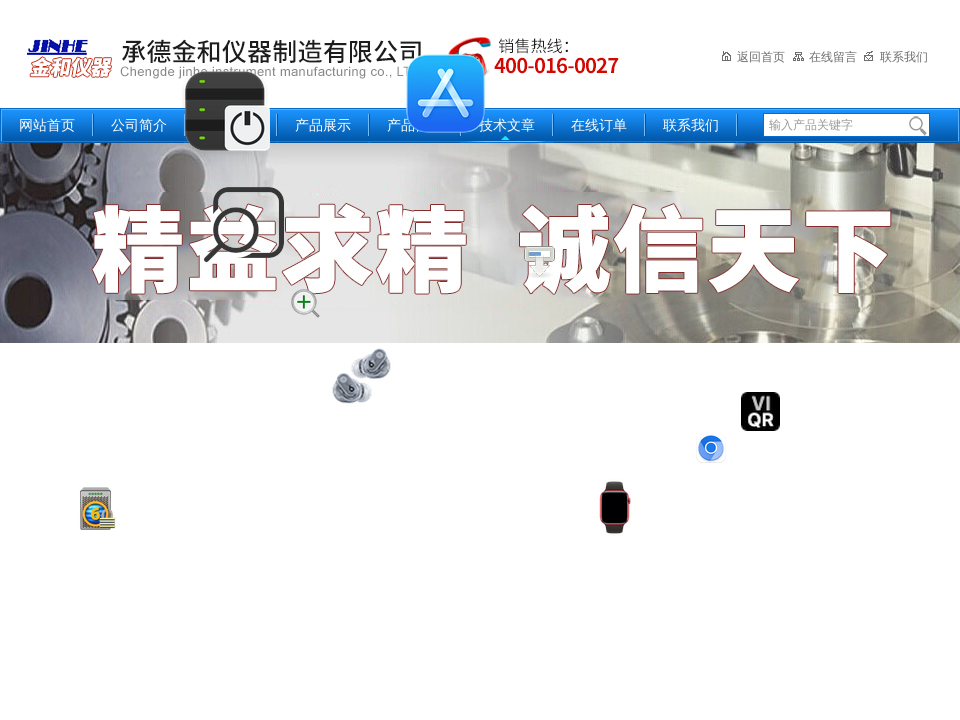 Image resolution: width=960 pixels, height=720 pixels. I want to click on open image viewer application, so click(243, 222).